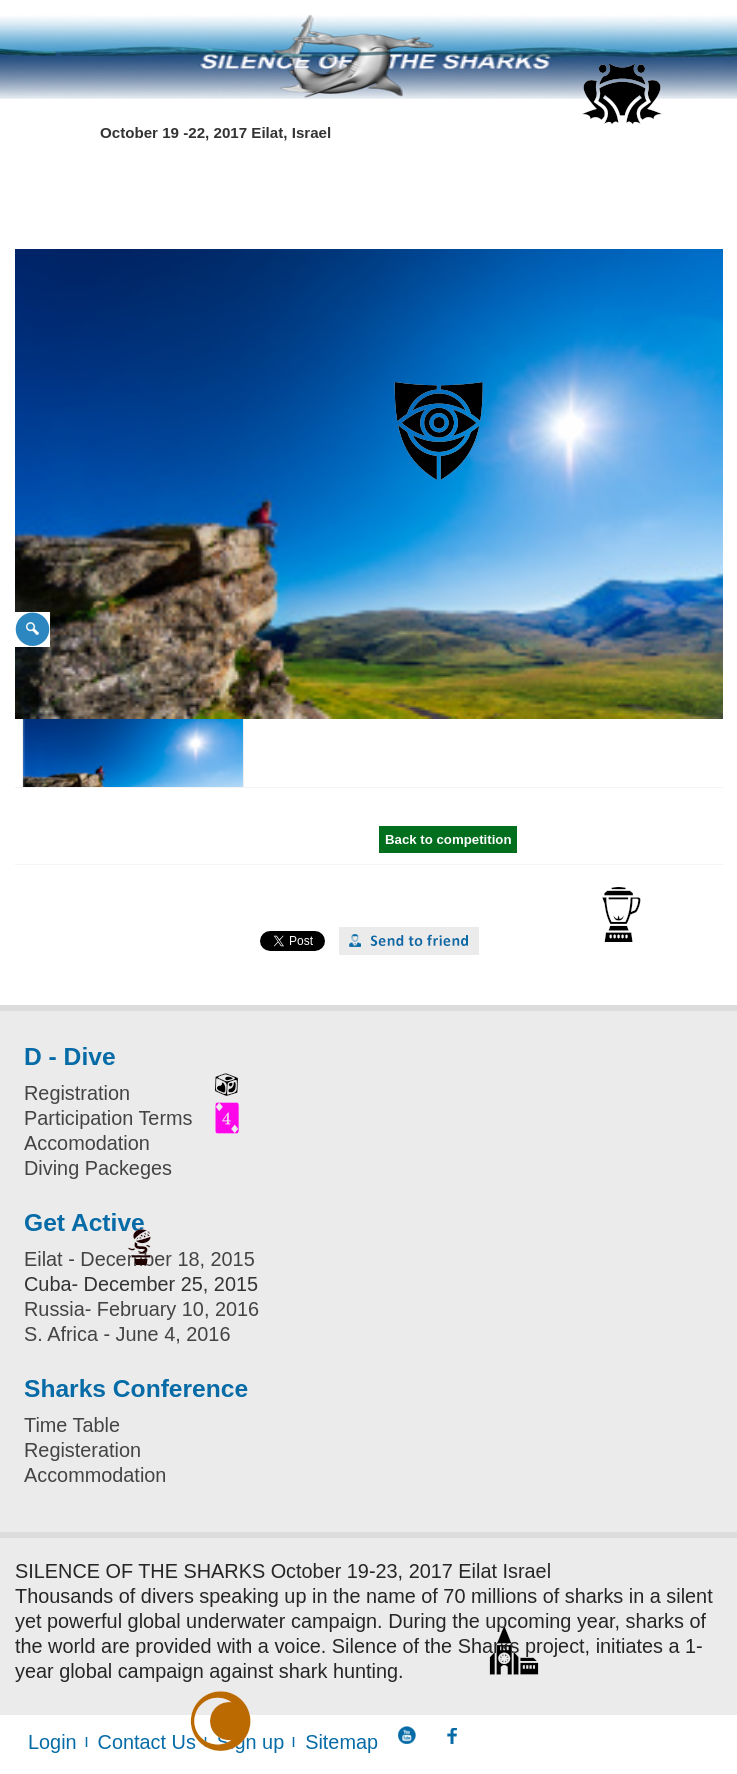 Image resolution: width=737 pixels, height=1774 pixels. I want to click on represents a frog character or creature in a game, so click(622, 92).